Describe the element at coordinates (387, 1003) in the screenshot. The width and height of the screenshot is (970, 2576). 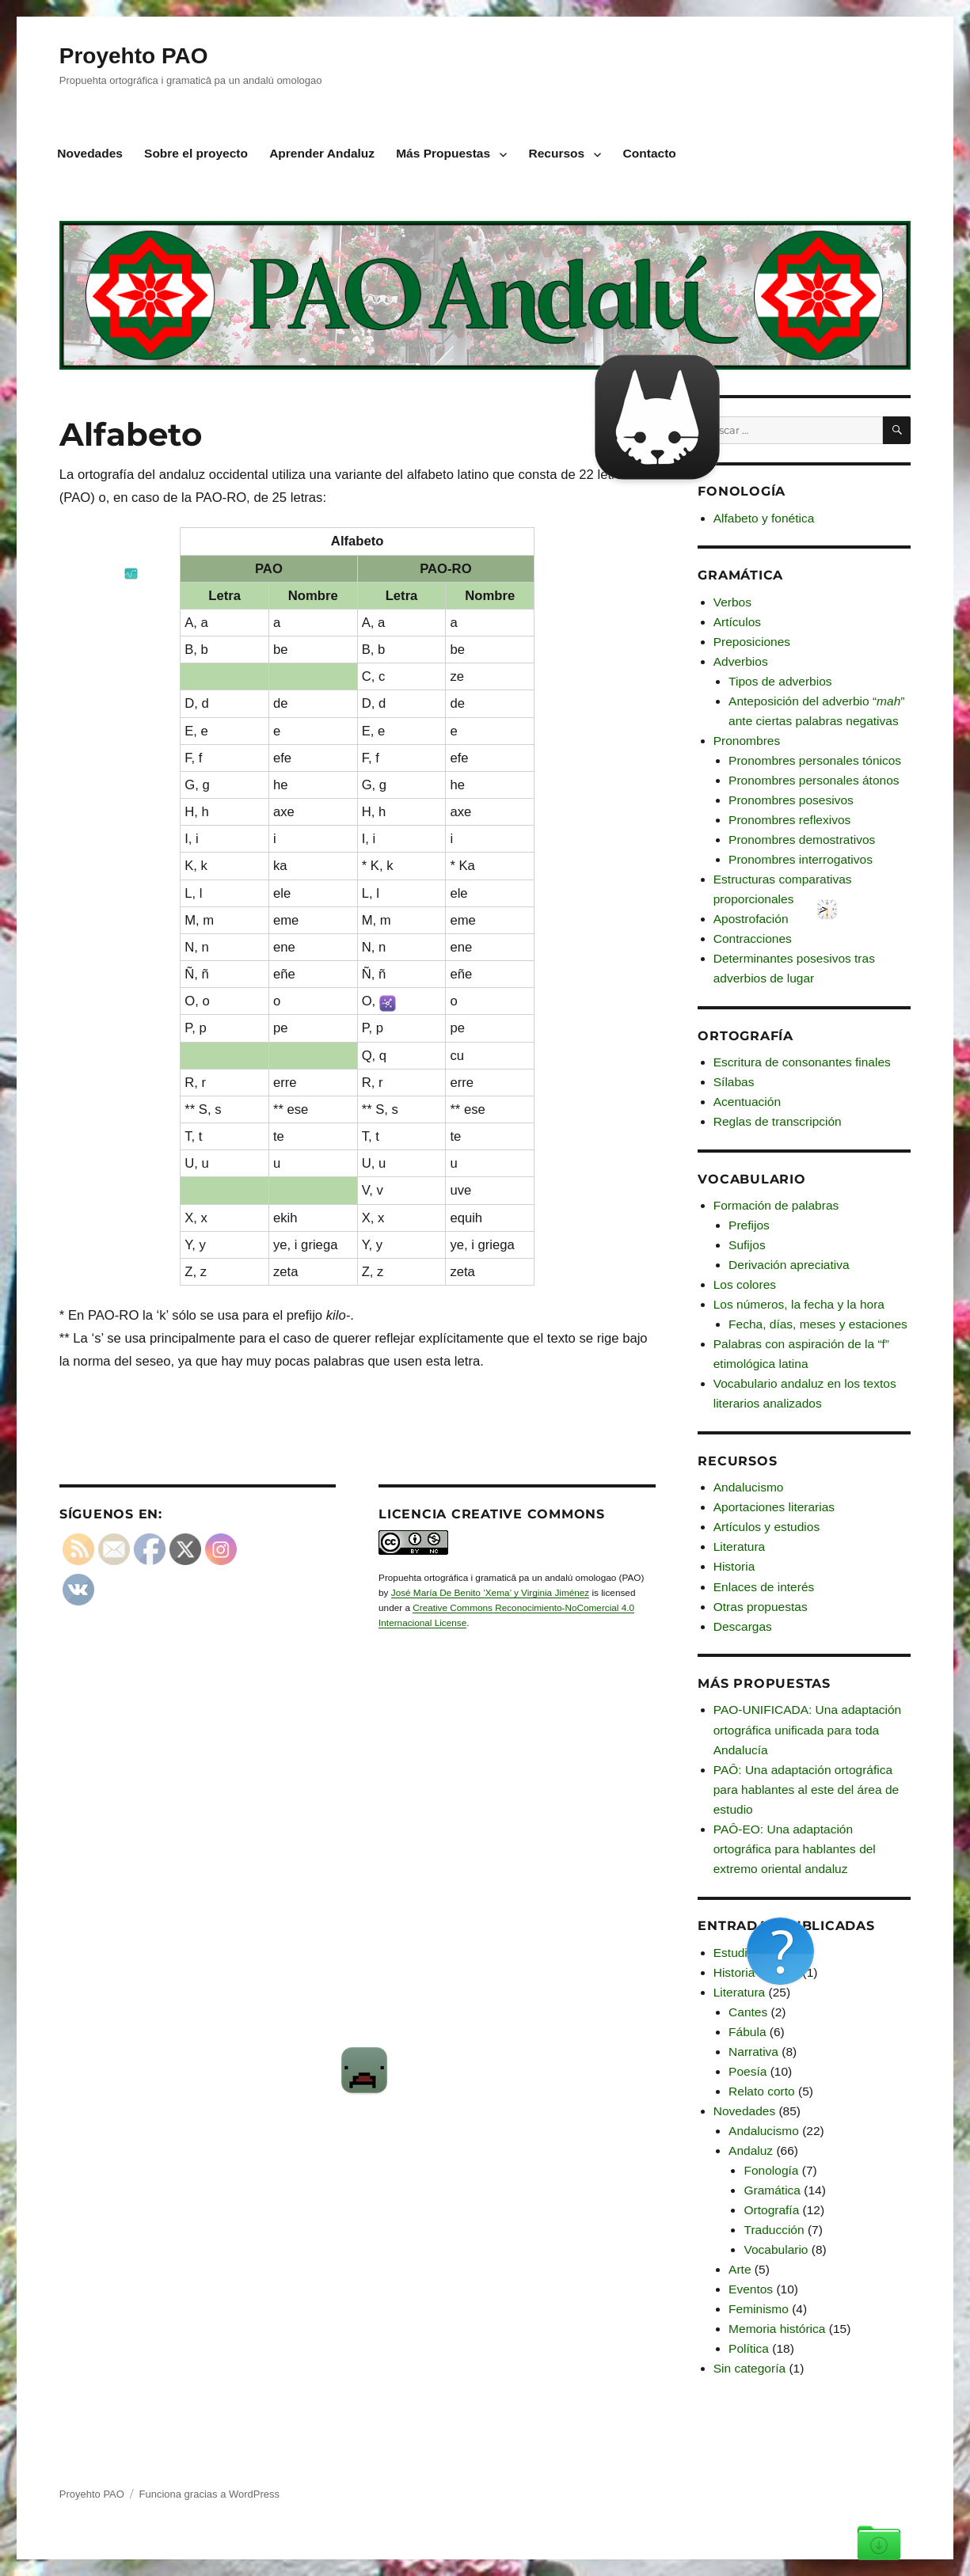
I see `open warpinator to share files between devices on the same network` at that location.